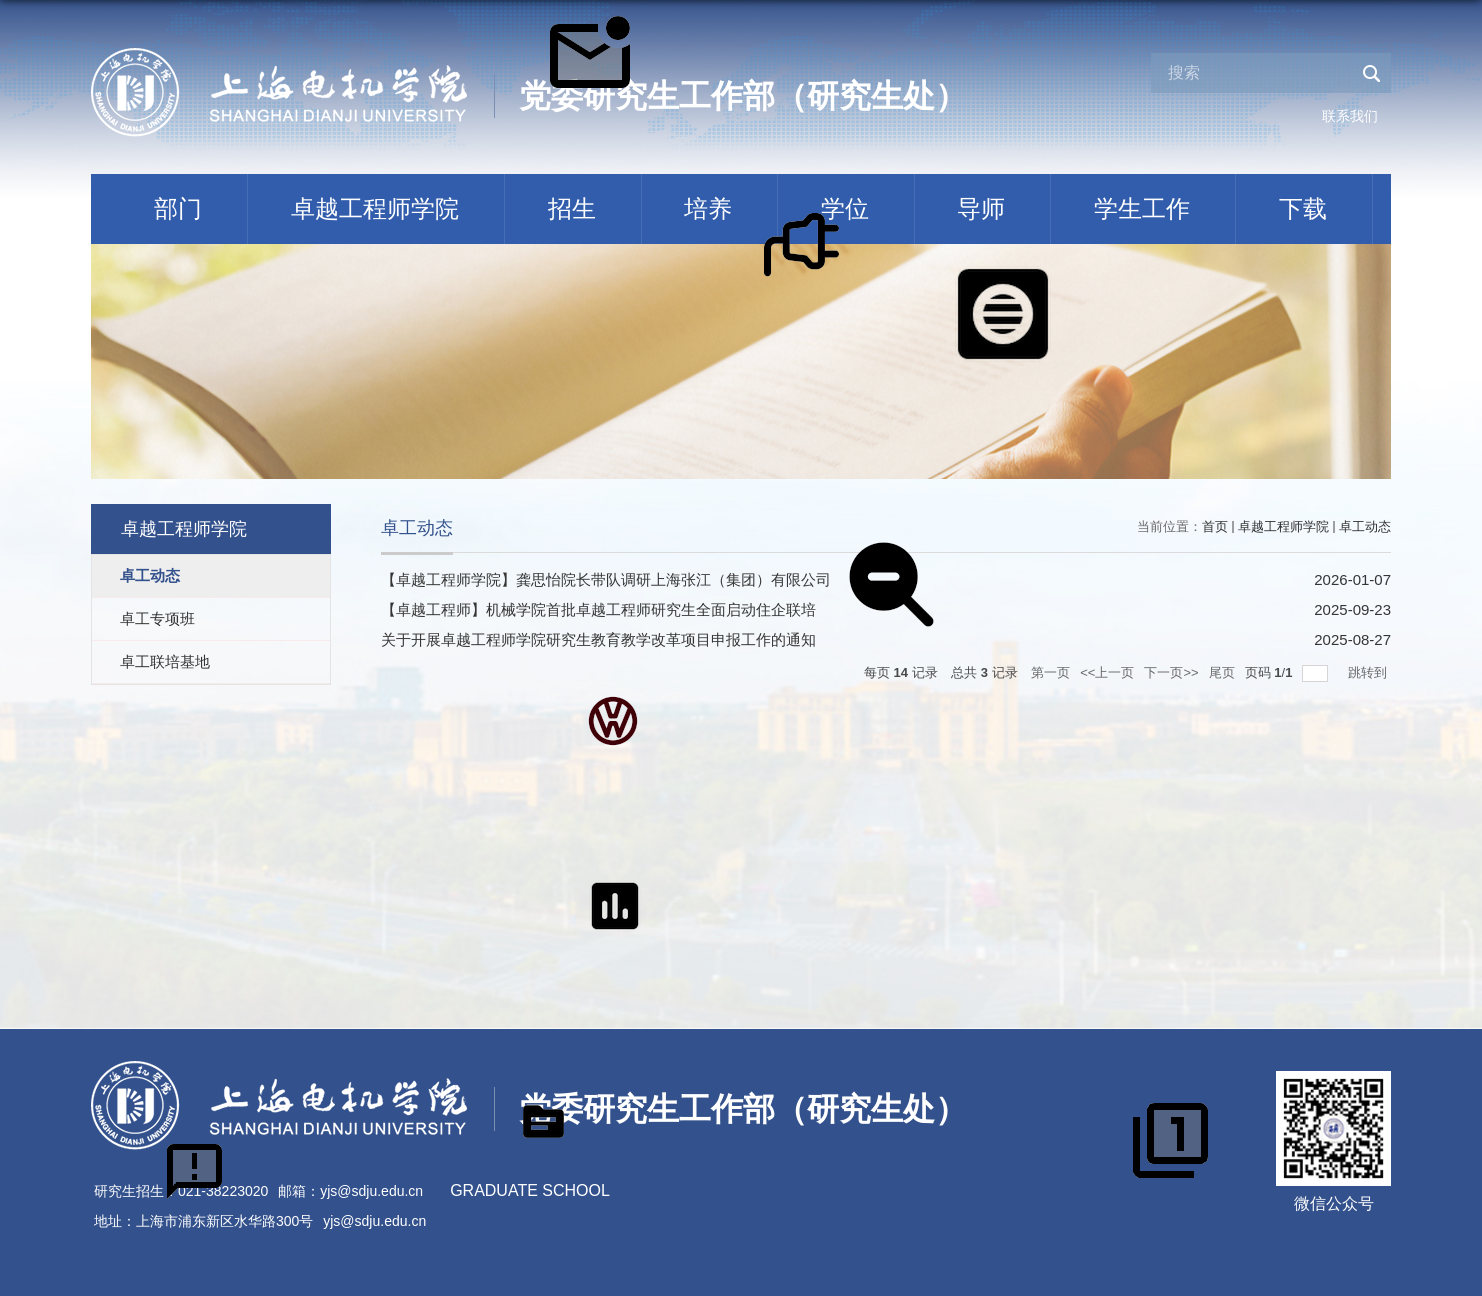 The height and width of the screenshot is (1296, 1482). What do you see at coordinates (543, 1121) in the screenshot?
I see `access source files or documents` at bounding box center [543, 1121].